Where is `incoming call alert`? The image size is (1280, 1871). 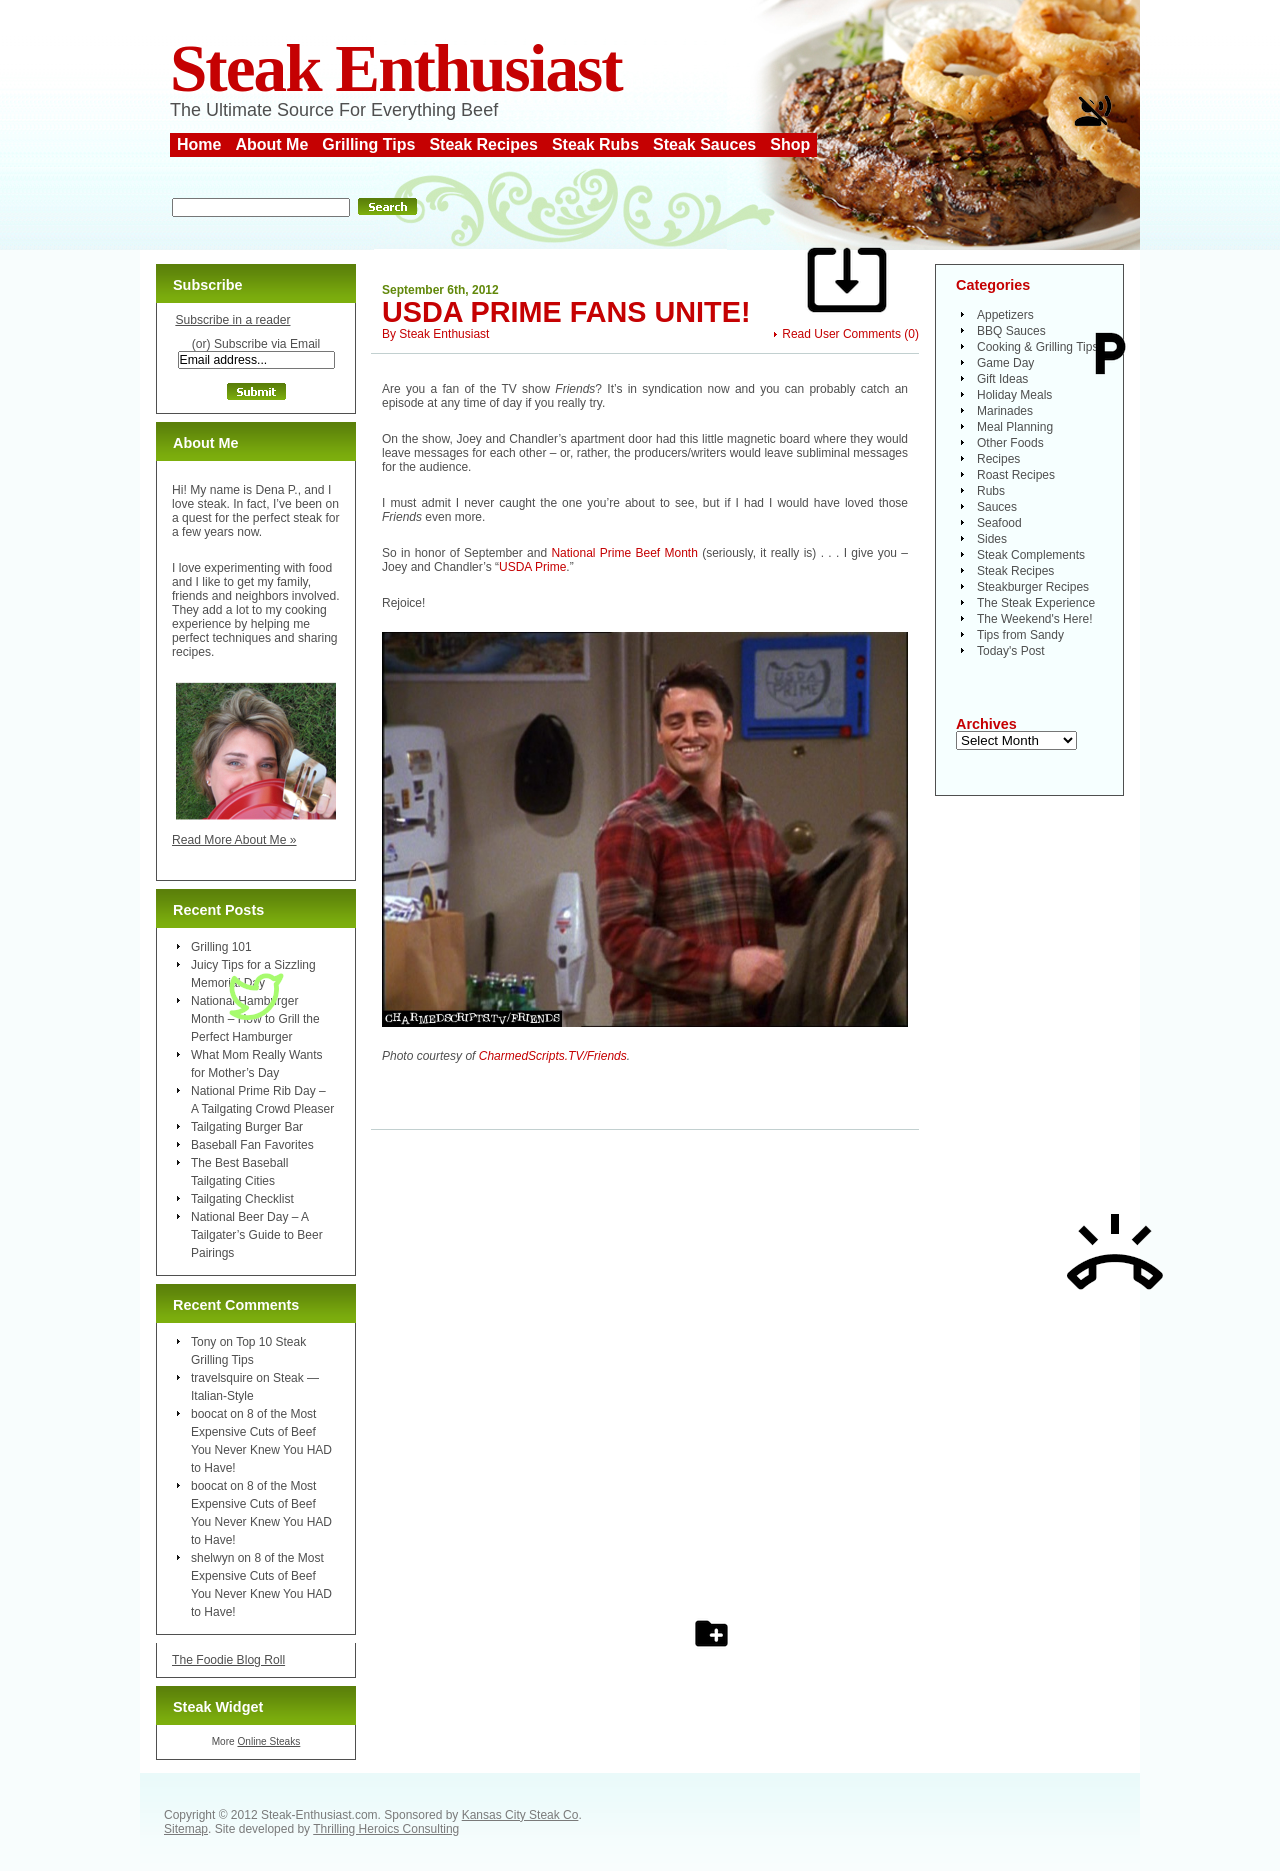 incoming call alert is located at coordinates (1115, 1254).